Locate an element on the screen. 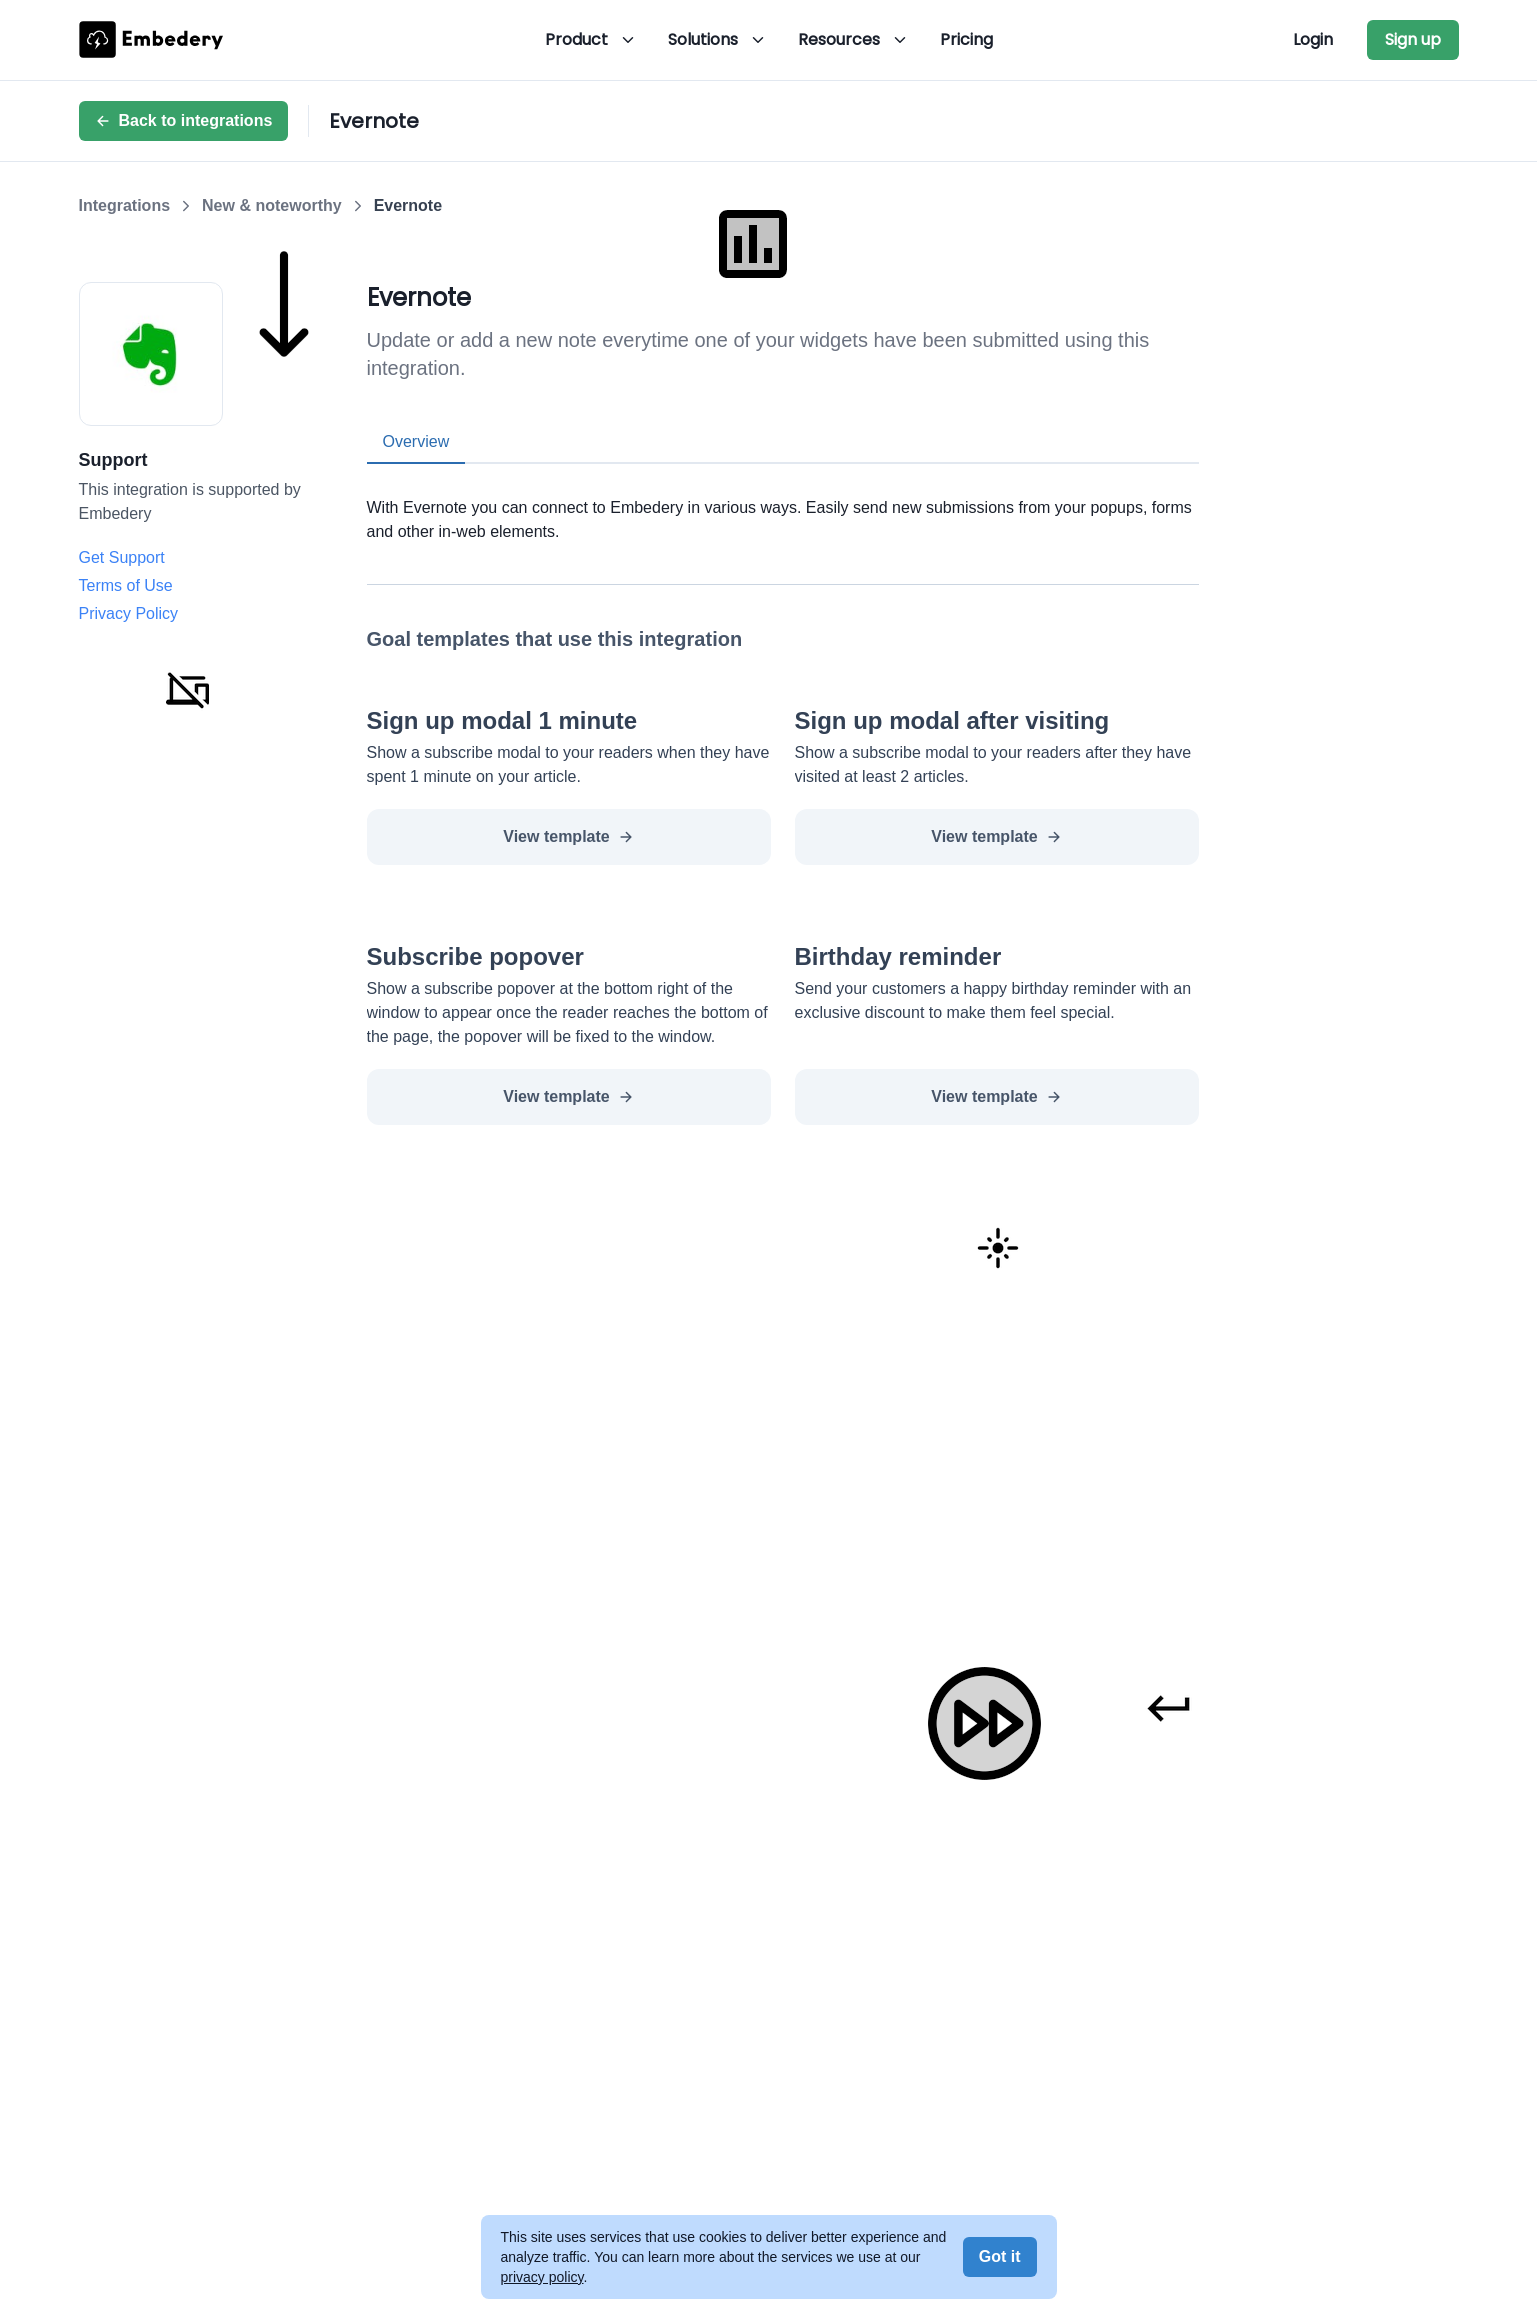 Image resolution: width=1537 pixels, height=2315 pixels. adjust screen brightness is located at coordinates (998, 1248).